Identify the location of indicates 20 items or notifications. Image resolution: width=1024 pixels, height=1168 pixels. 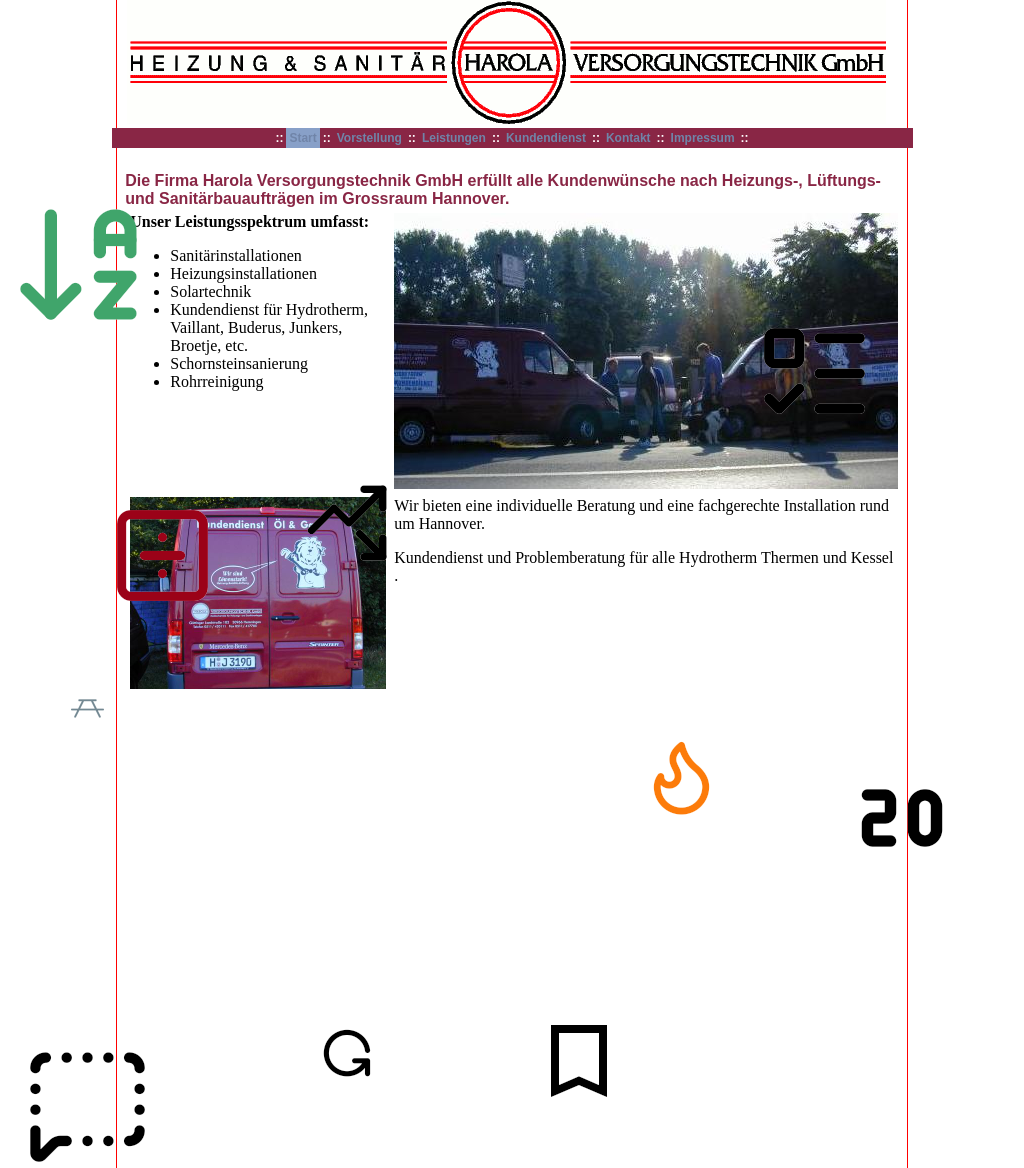
(902, 818).